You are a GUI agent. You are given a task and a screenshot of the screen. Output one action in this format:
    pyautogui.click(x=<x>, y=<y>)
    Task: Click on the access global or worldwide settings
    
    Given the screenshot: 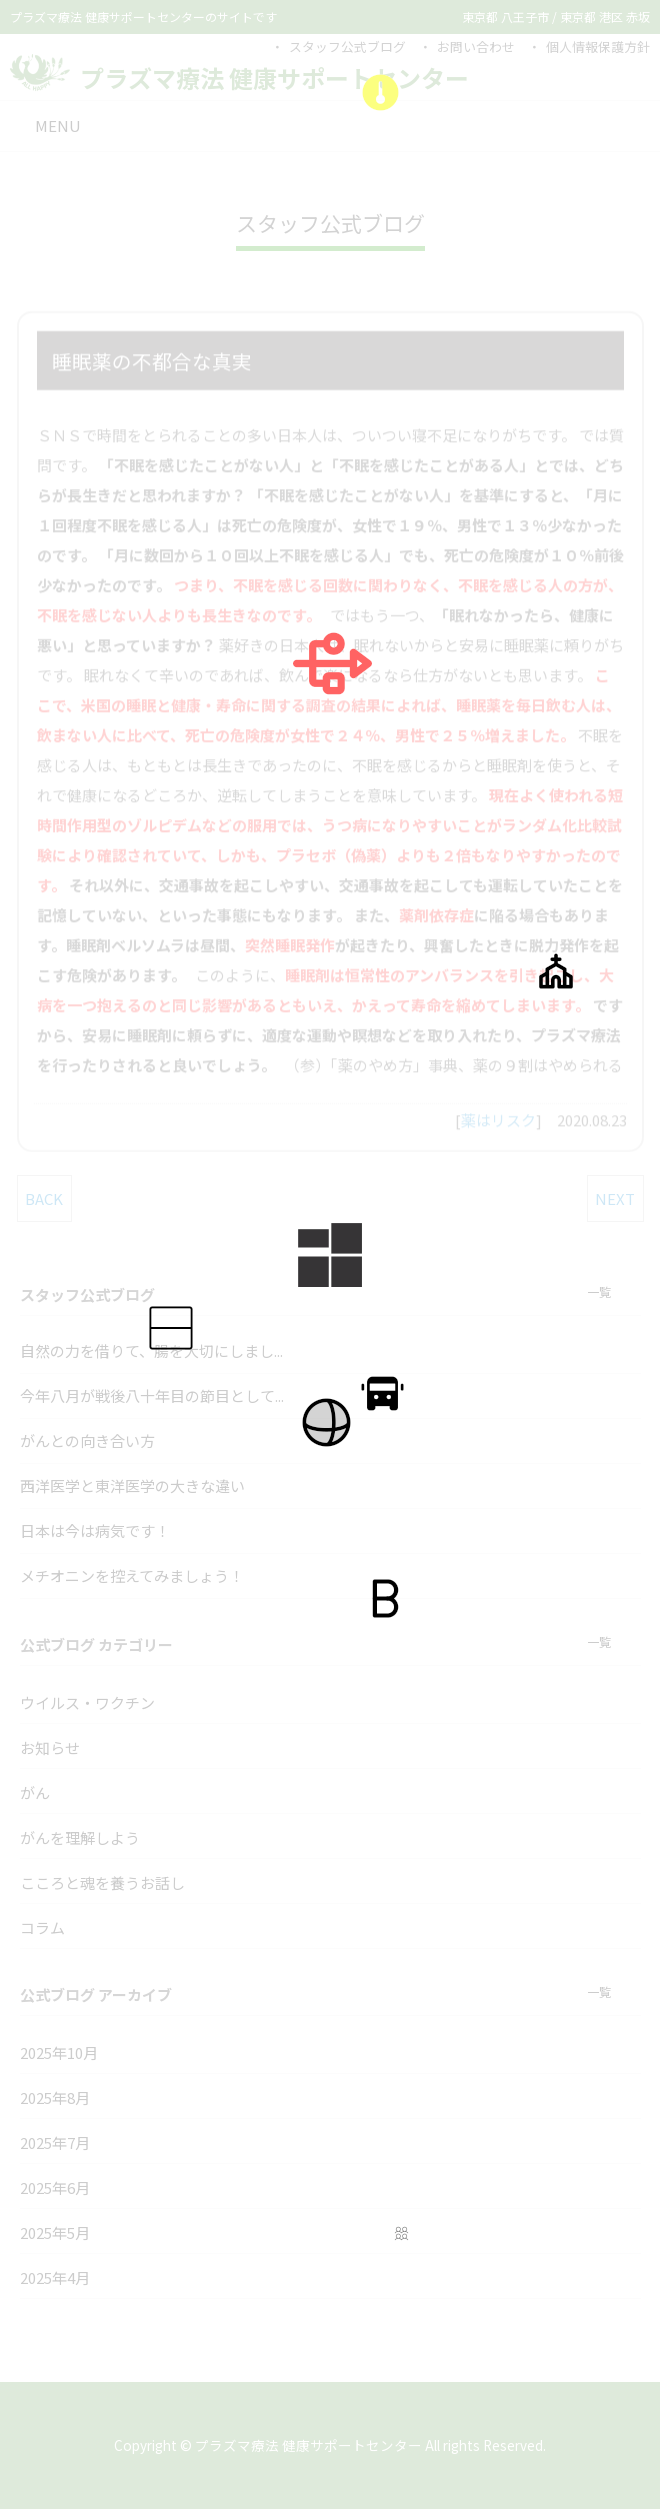 What is the action you would take?
    pyautogui.click(x=326, y=1422)
    